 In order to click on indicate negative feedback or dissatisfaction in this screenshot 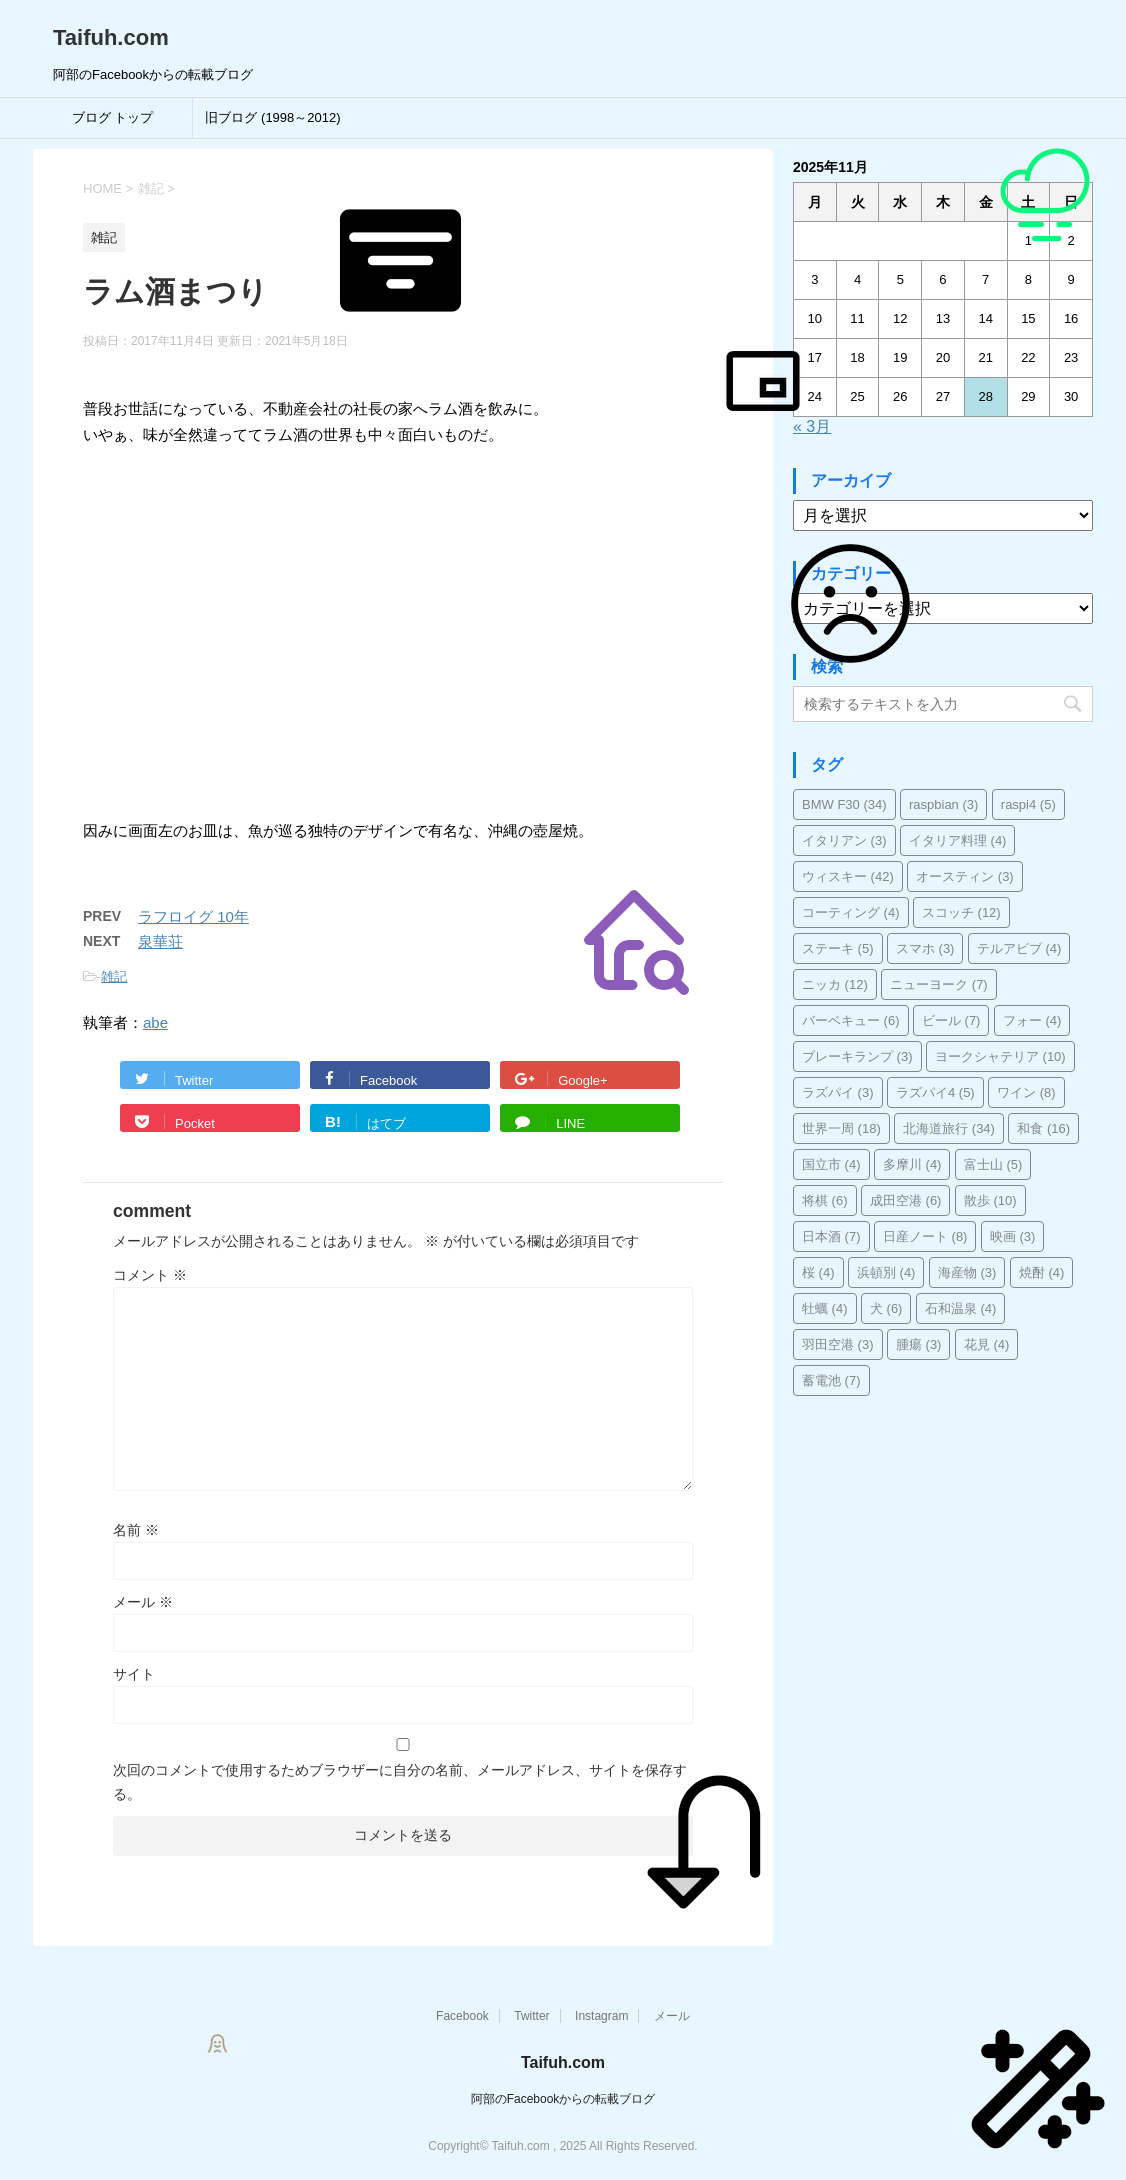, I will do `click(850, 603)`.